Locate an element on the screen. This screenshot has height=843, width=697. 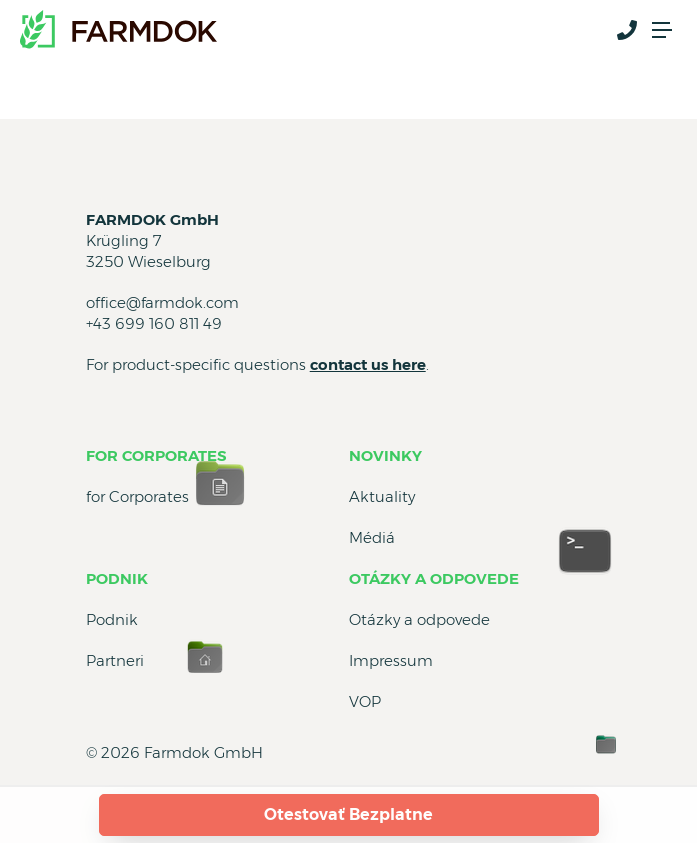
access your home folder is located at coordinates (205, 657).